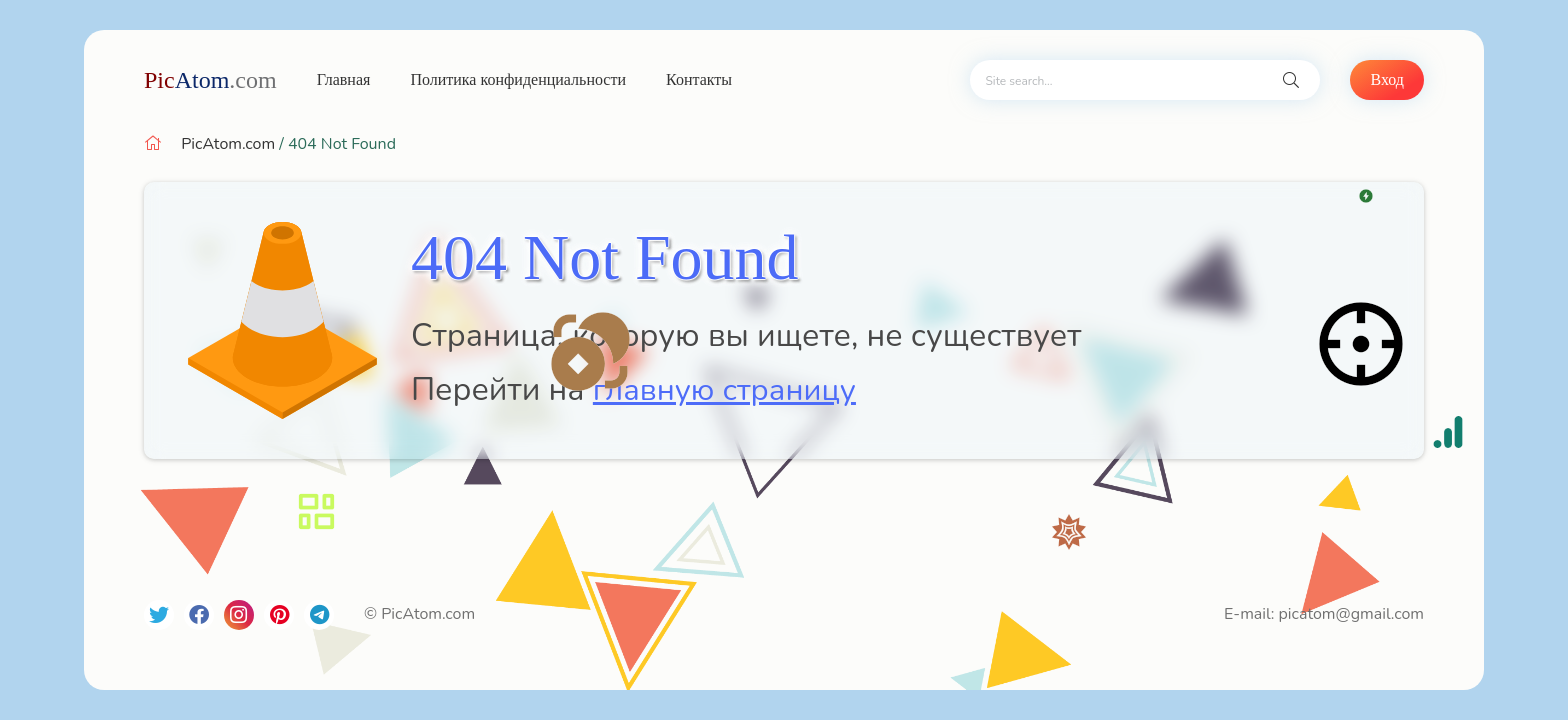 The width and height of the screenshot is (1568, 720). Describe the element at coordinates (1366, 196) in the screenshot. I see `play media from disc drive` at that location.